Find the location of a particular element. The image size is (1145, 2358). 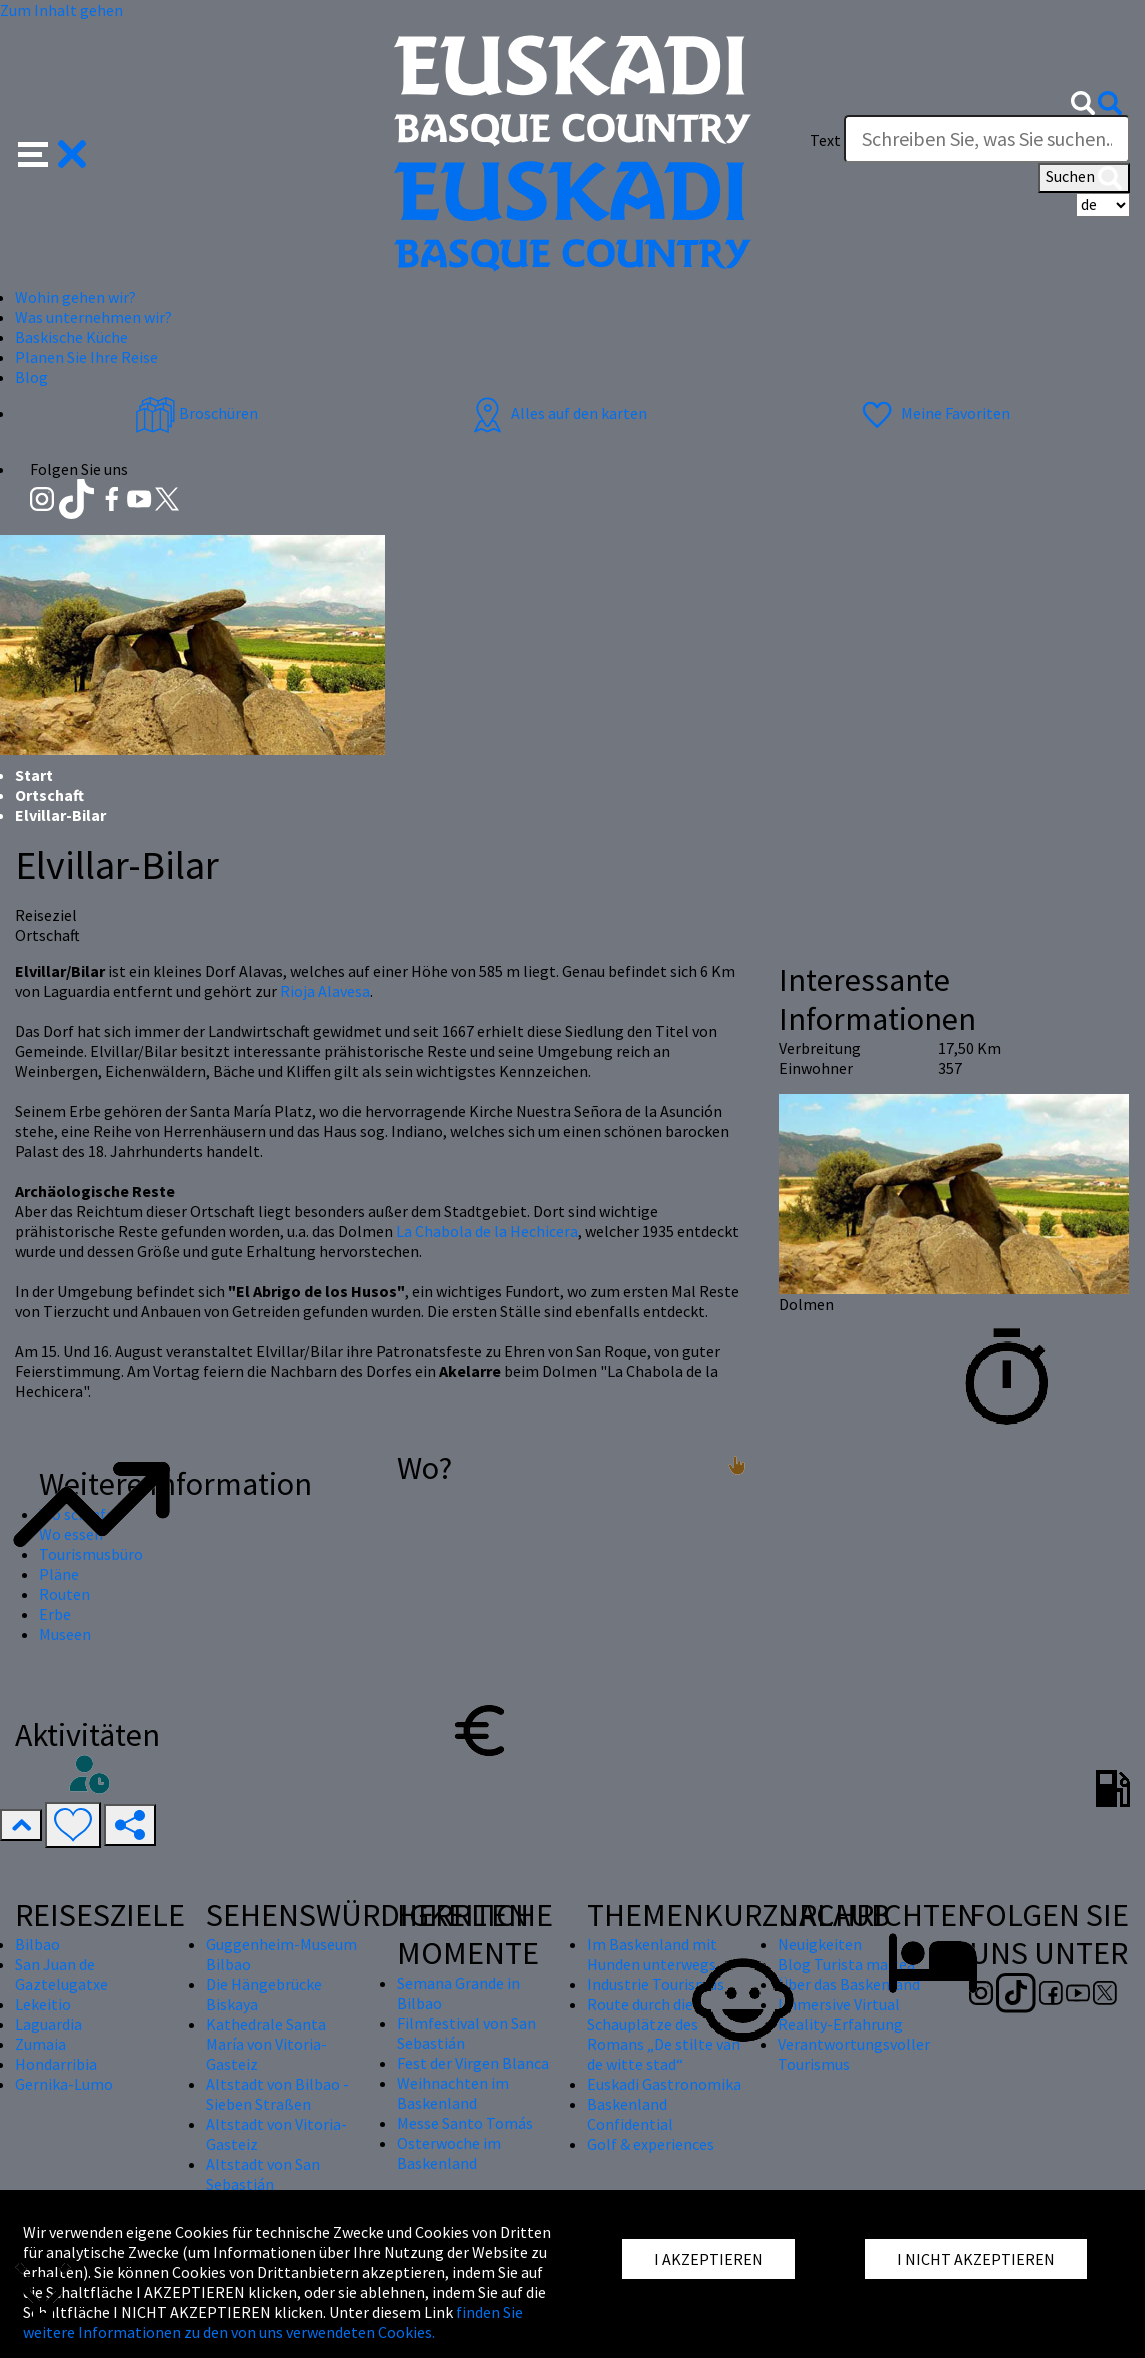

view trending or popular content is located at coordinates (91, 1504).